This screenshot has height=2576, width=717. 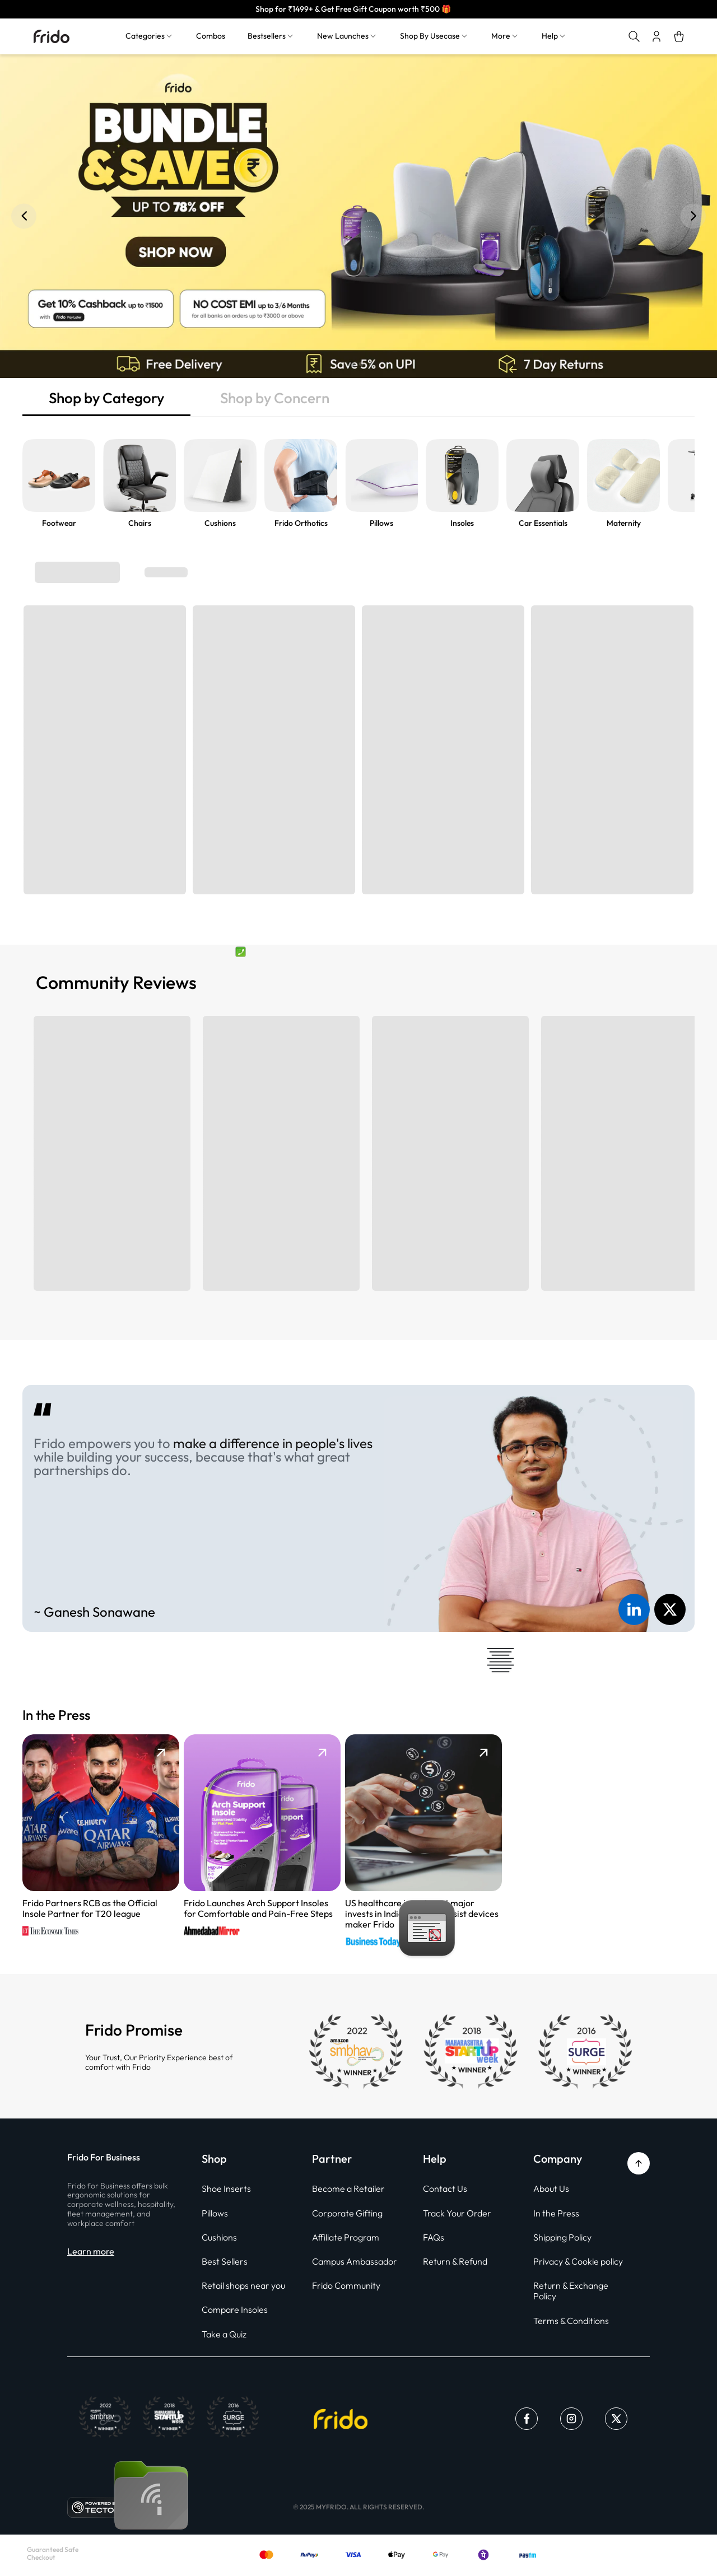 What do you see at coordinates (151, 2495) in the screenshot?
I see `open insync cloud sync folder` at bounding box center [151, 2495].